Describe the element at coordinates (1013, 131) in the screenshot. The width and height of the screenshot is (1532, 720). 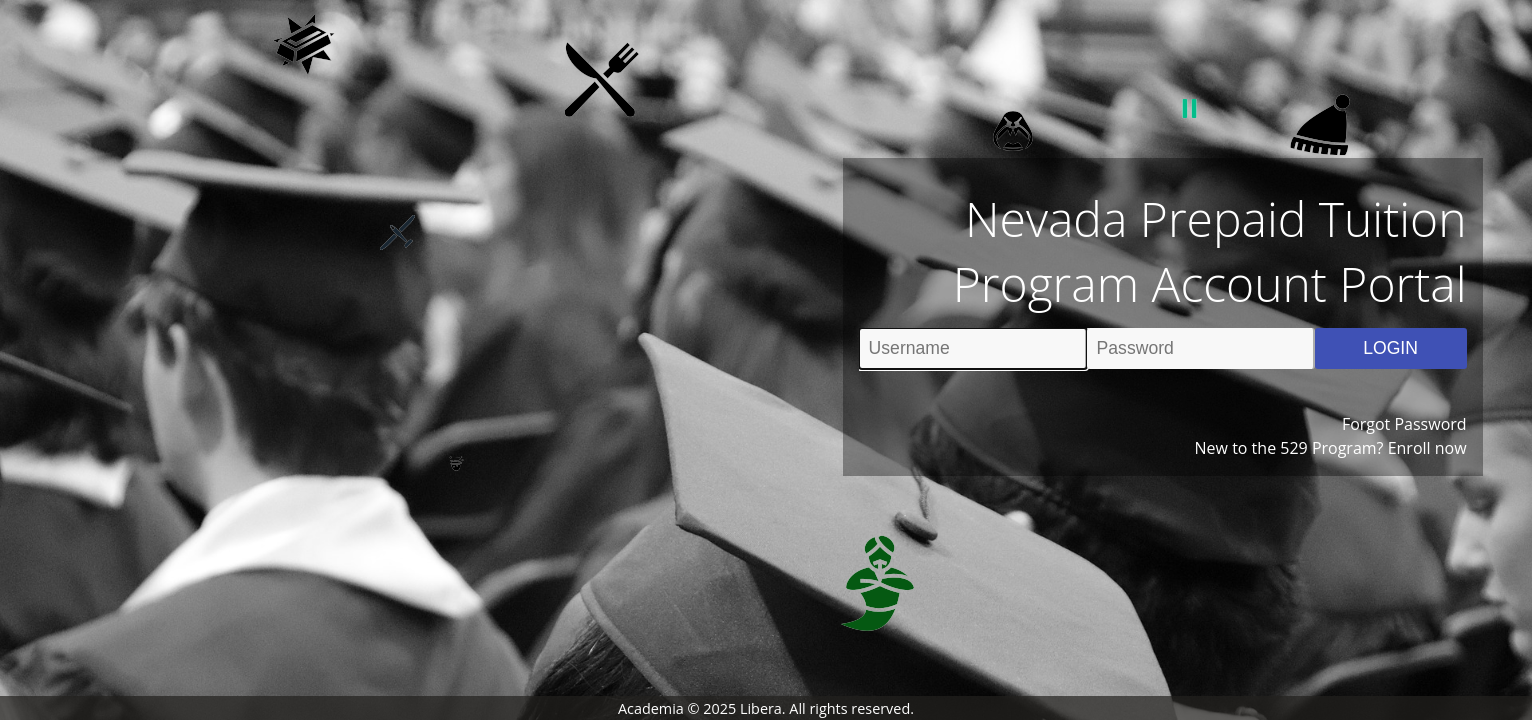
I see `indicates a swallow or consume ability in gameplay` at that location.